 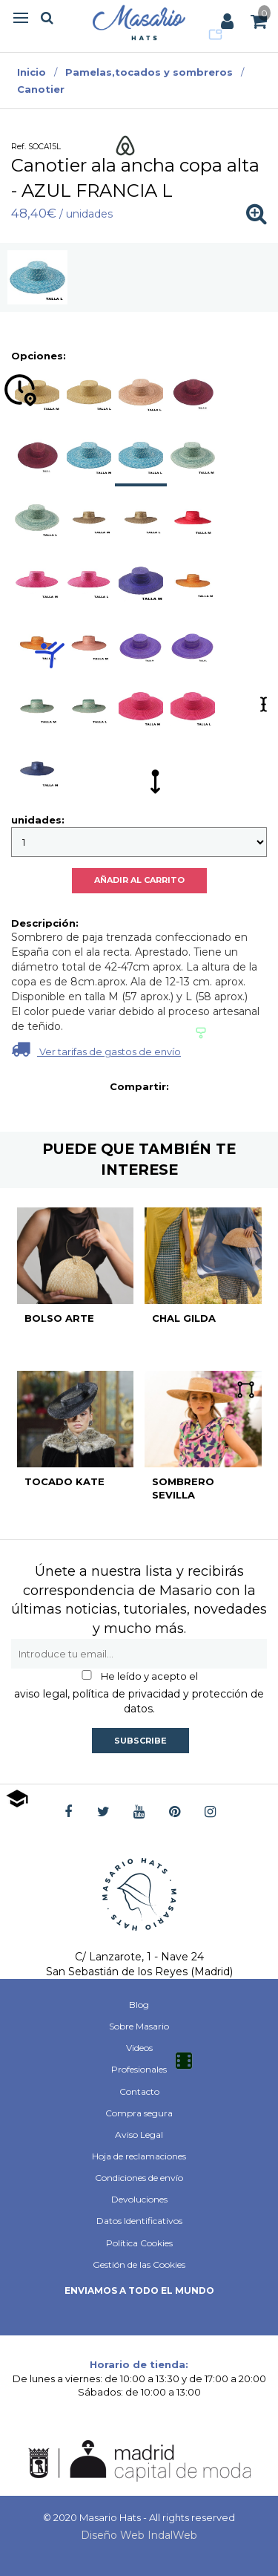 What do you see at coordinates (125, 146) in the screenshot?
I see `open the Airbnb app or website` at bounding box center [125, 146].